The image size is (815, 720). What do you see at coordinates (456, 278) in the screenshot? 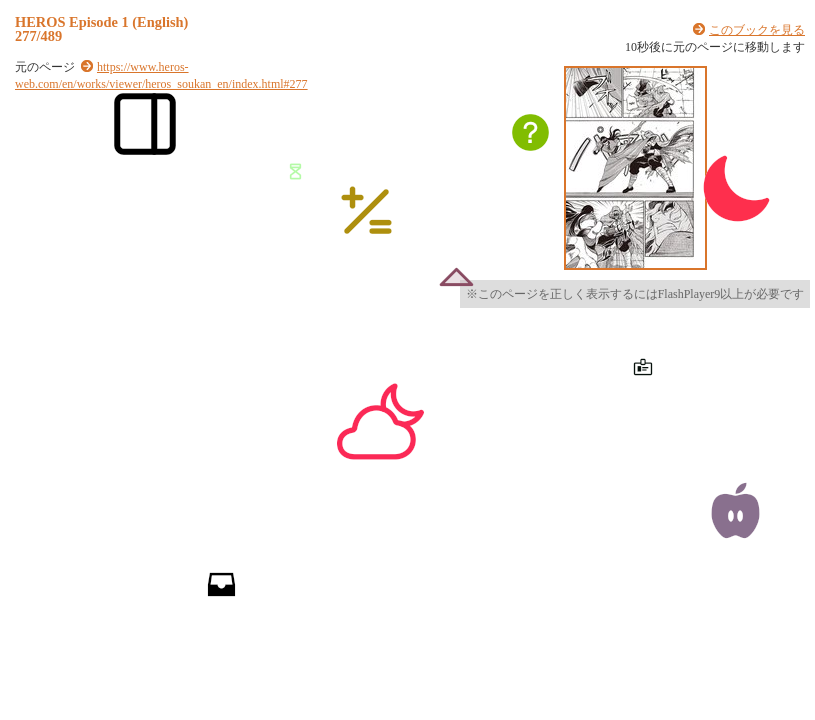
I see `collapse an expanded section` at bounding box center [456, 278].